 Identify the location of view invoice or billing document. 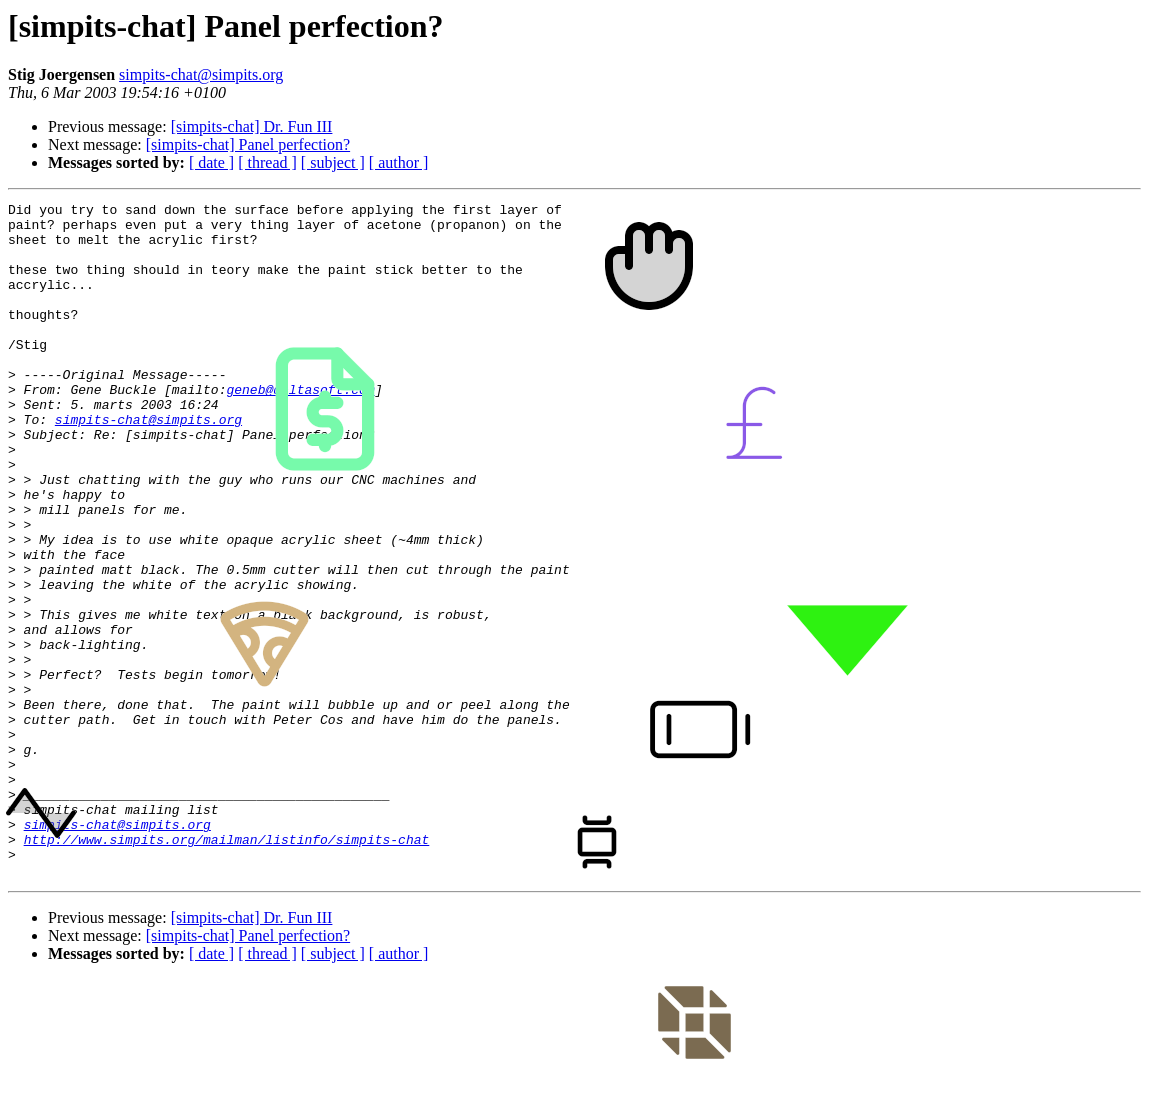
(325, 409).